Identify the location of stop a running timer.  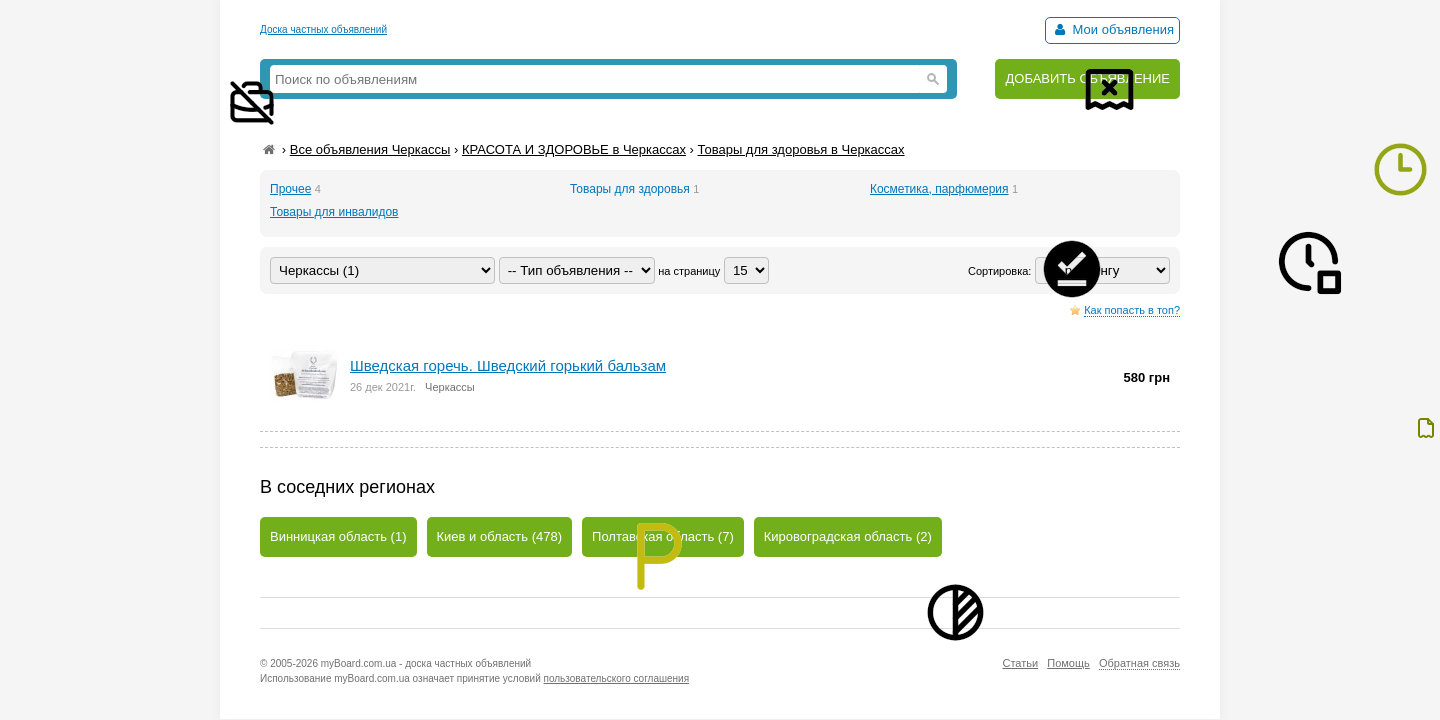
(1308, 261).